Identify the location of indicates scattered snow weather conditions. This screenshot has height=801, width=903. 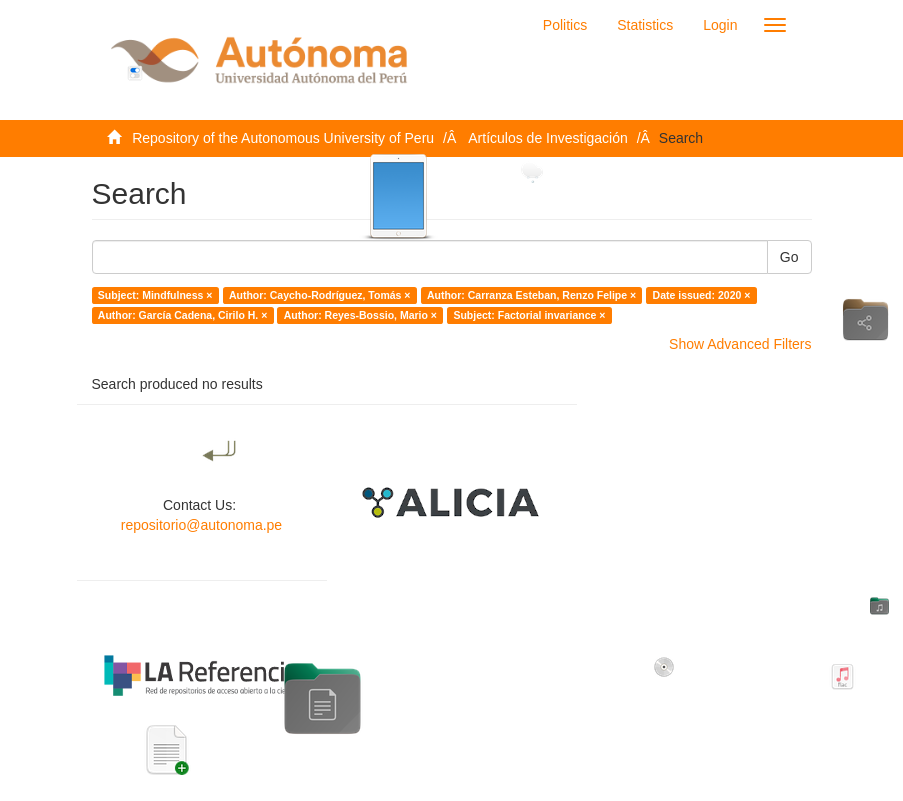
(532, 172).